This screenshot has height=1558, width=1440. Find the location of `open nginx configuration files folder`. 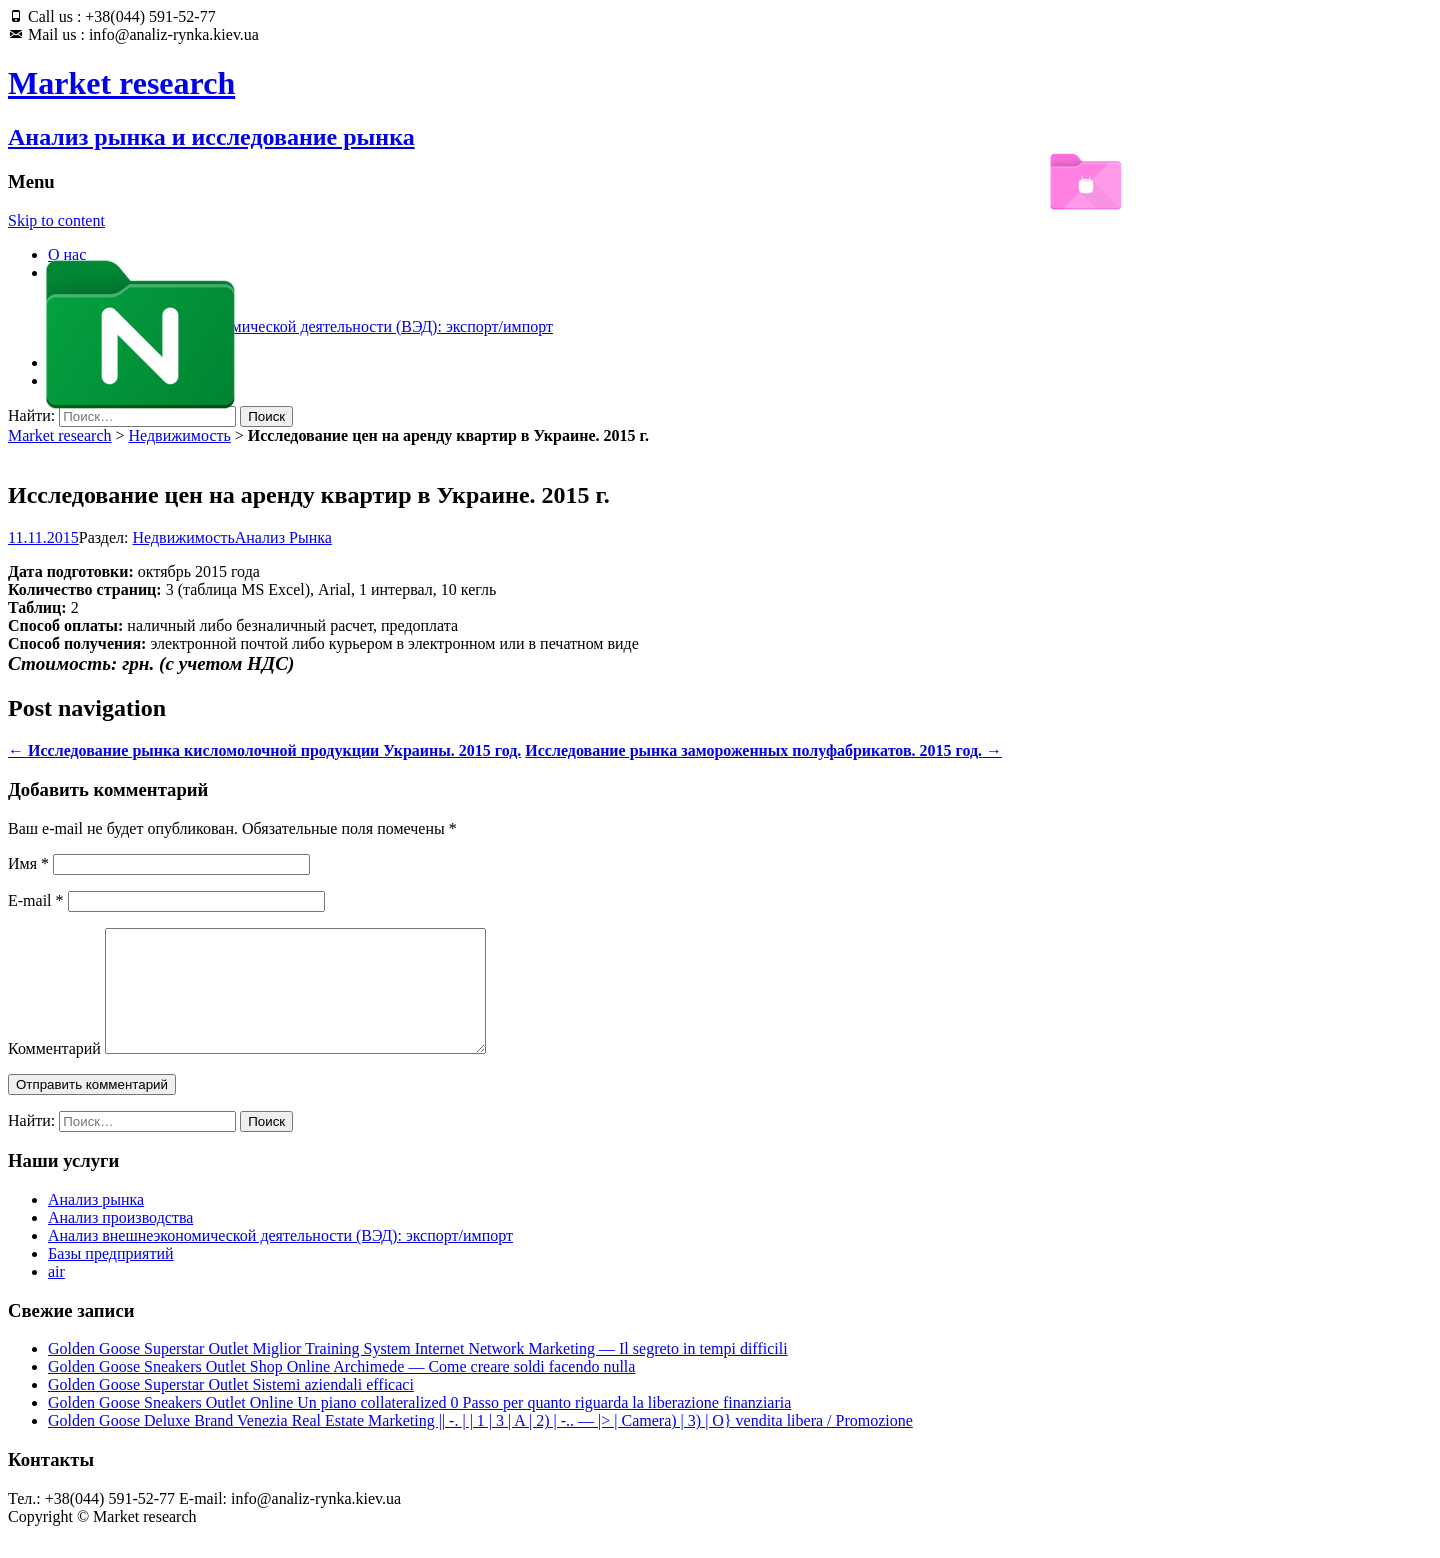

open nginx configuration files folder is located at coordinates (139, 339).